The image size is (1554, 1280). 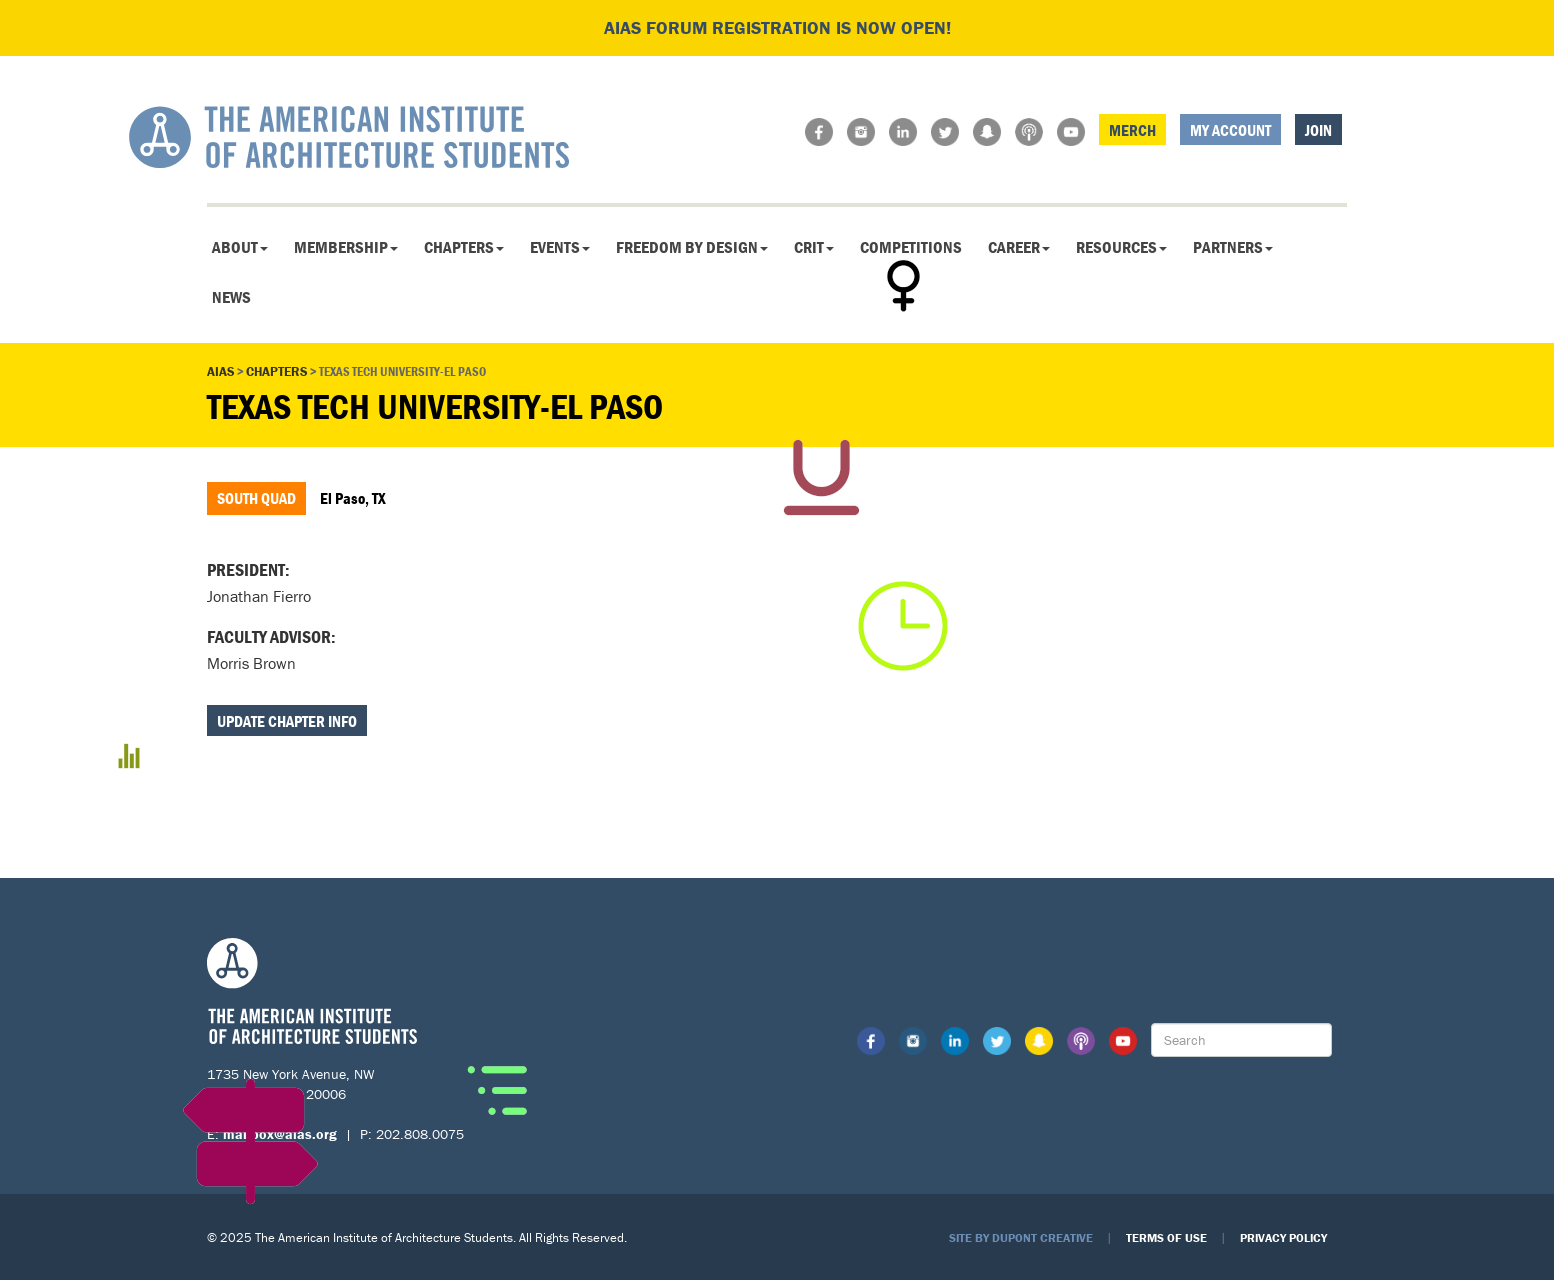 What do you see at coordinates (903, 284) in the screenshot?
I see `indicates female gender option` at bounding box center [903, 284].